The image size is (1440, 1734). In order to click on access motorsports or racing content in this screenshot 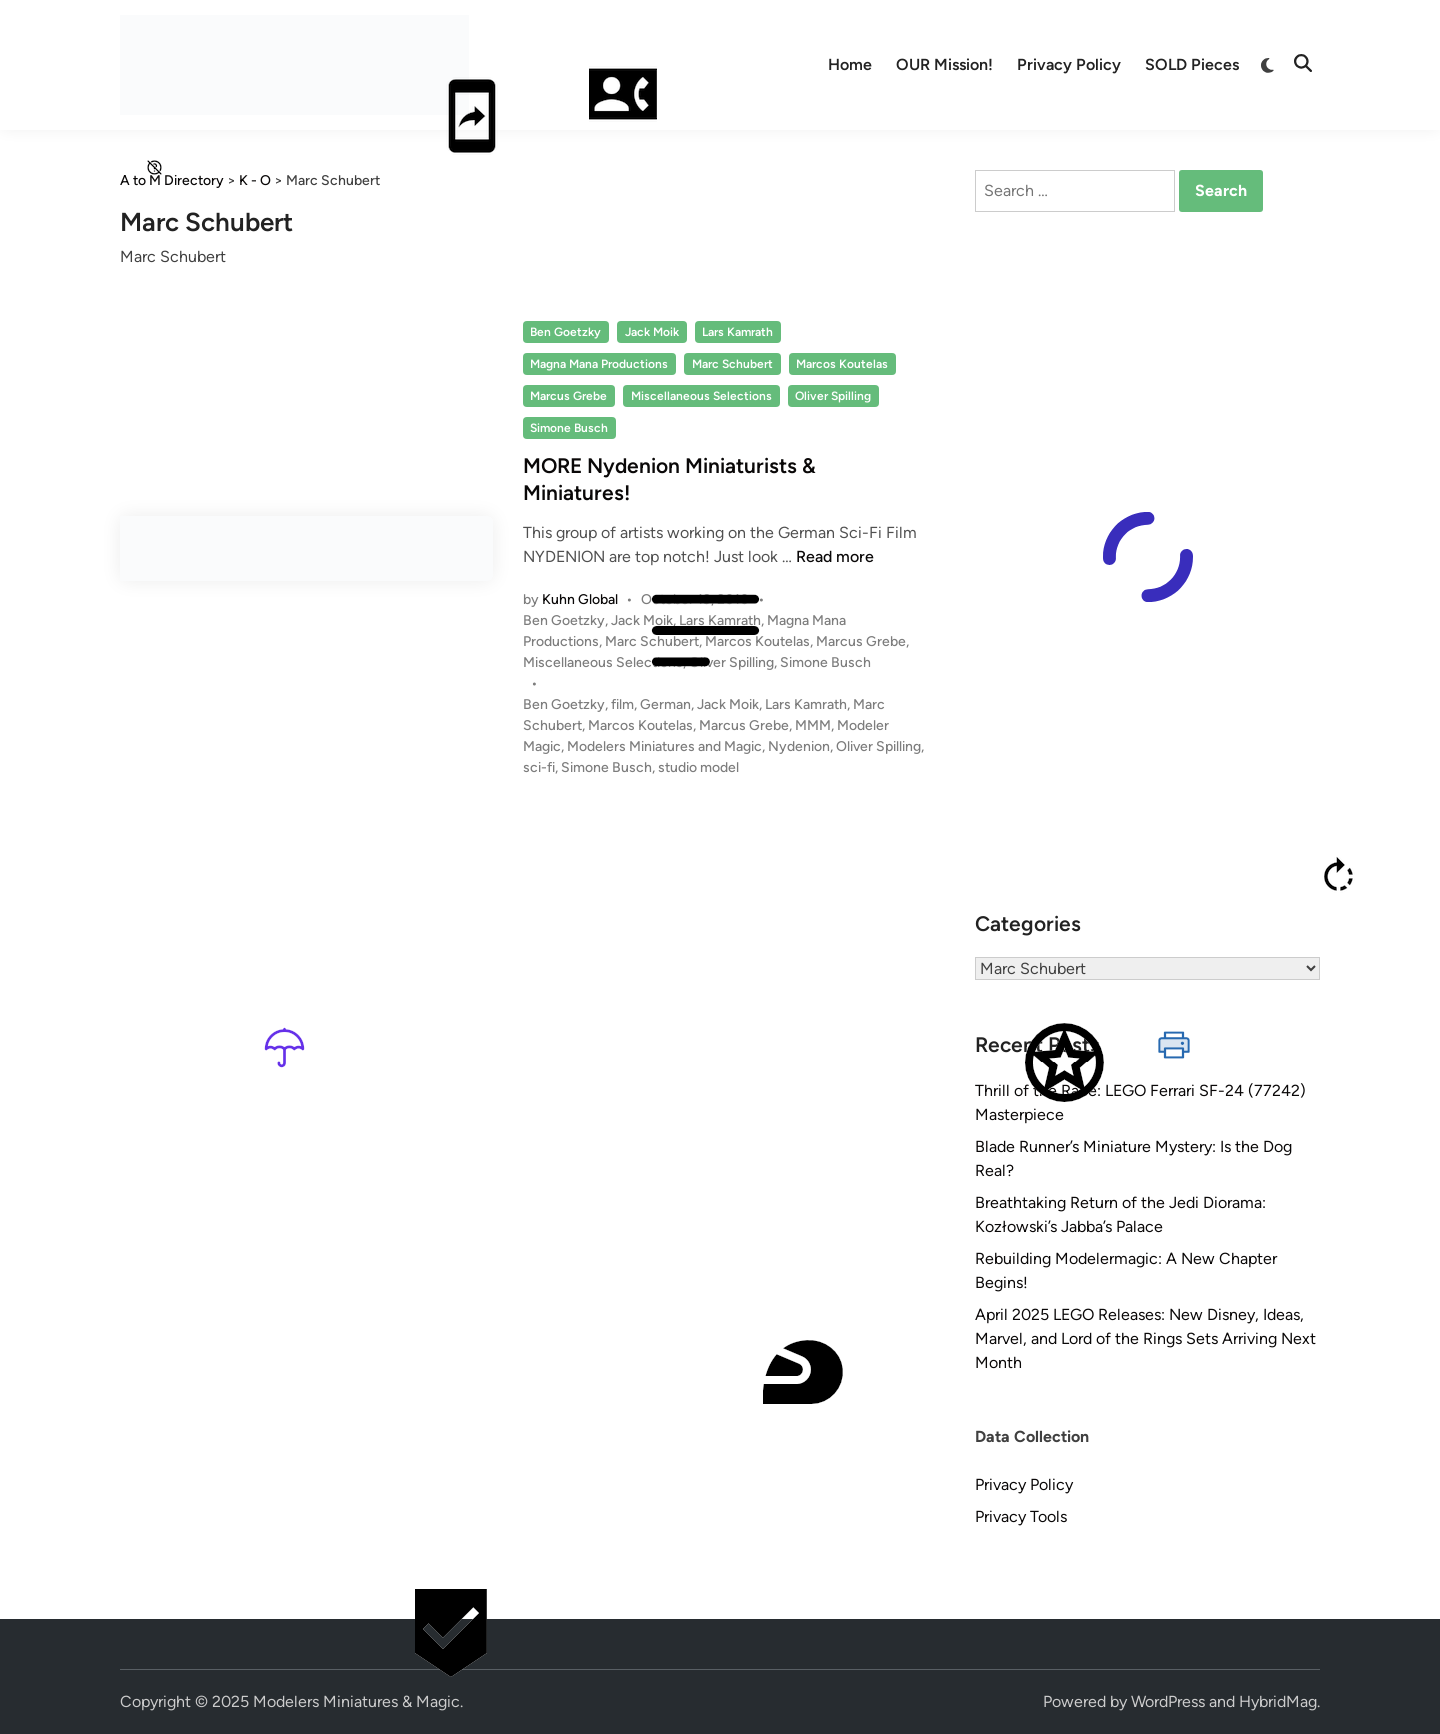, I will do `click(803, 1372)`.